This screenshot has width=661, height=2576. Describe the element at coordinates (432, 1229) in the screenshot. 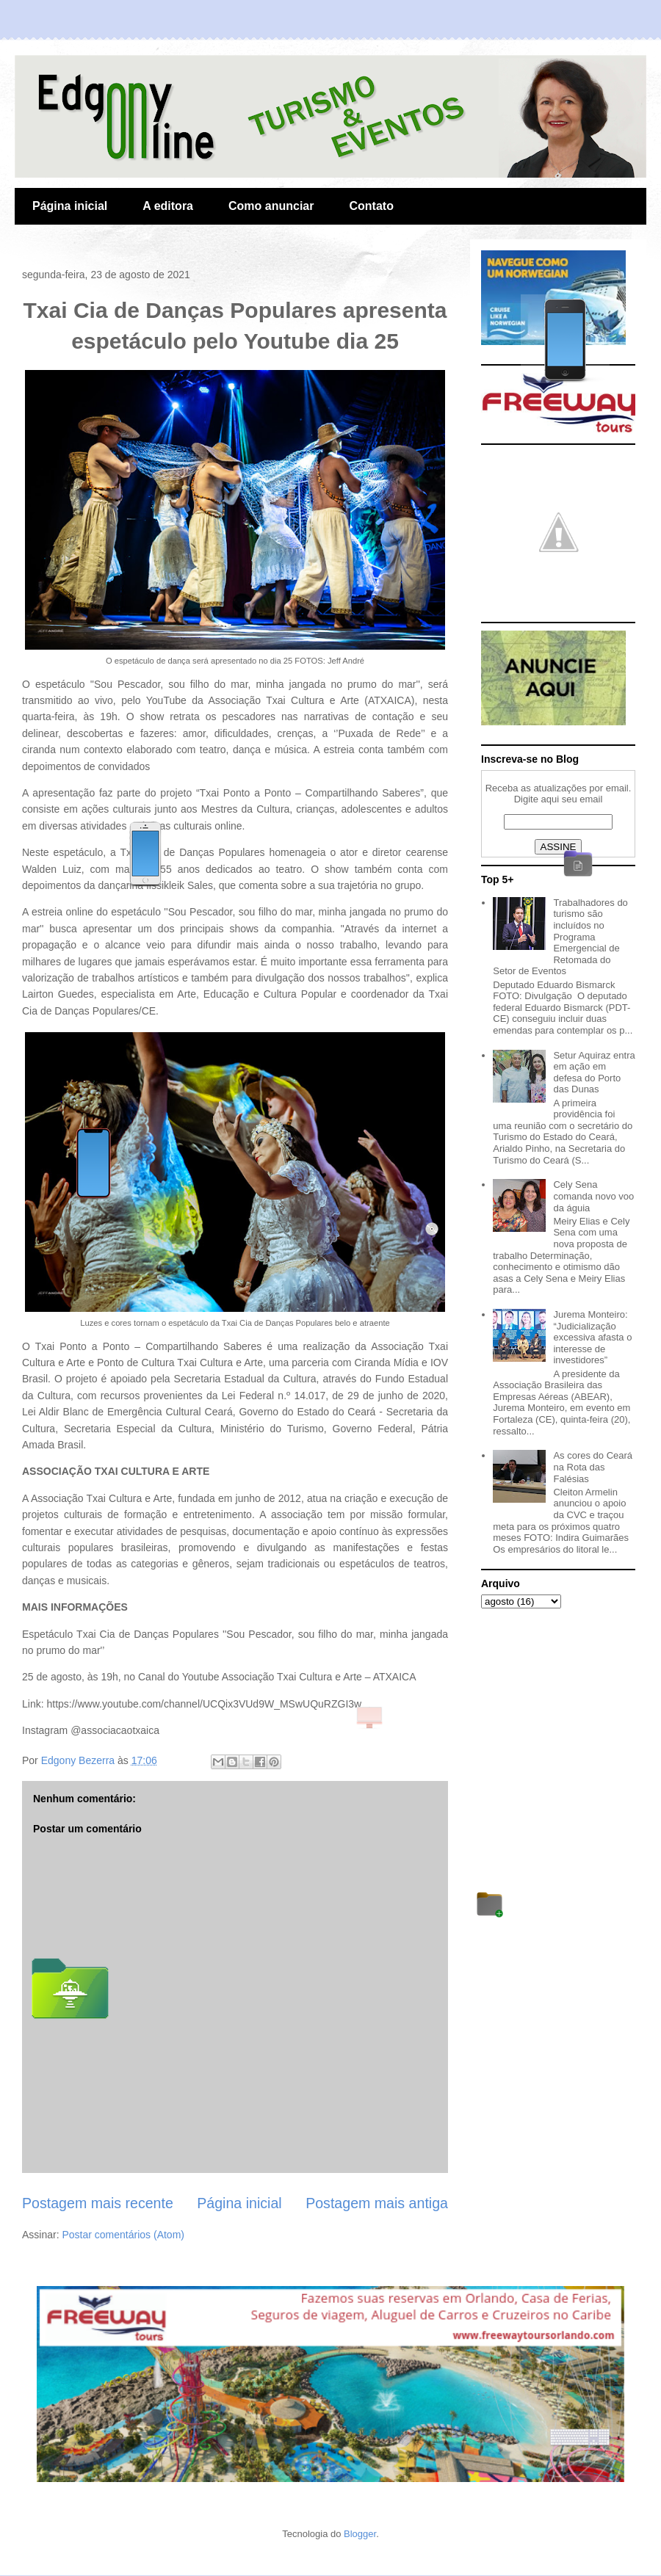

I see `indicates a CD-ROM or optical disc drive` at that location.